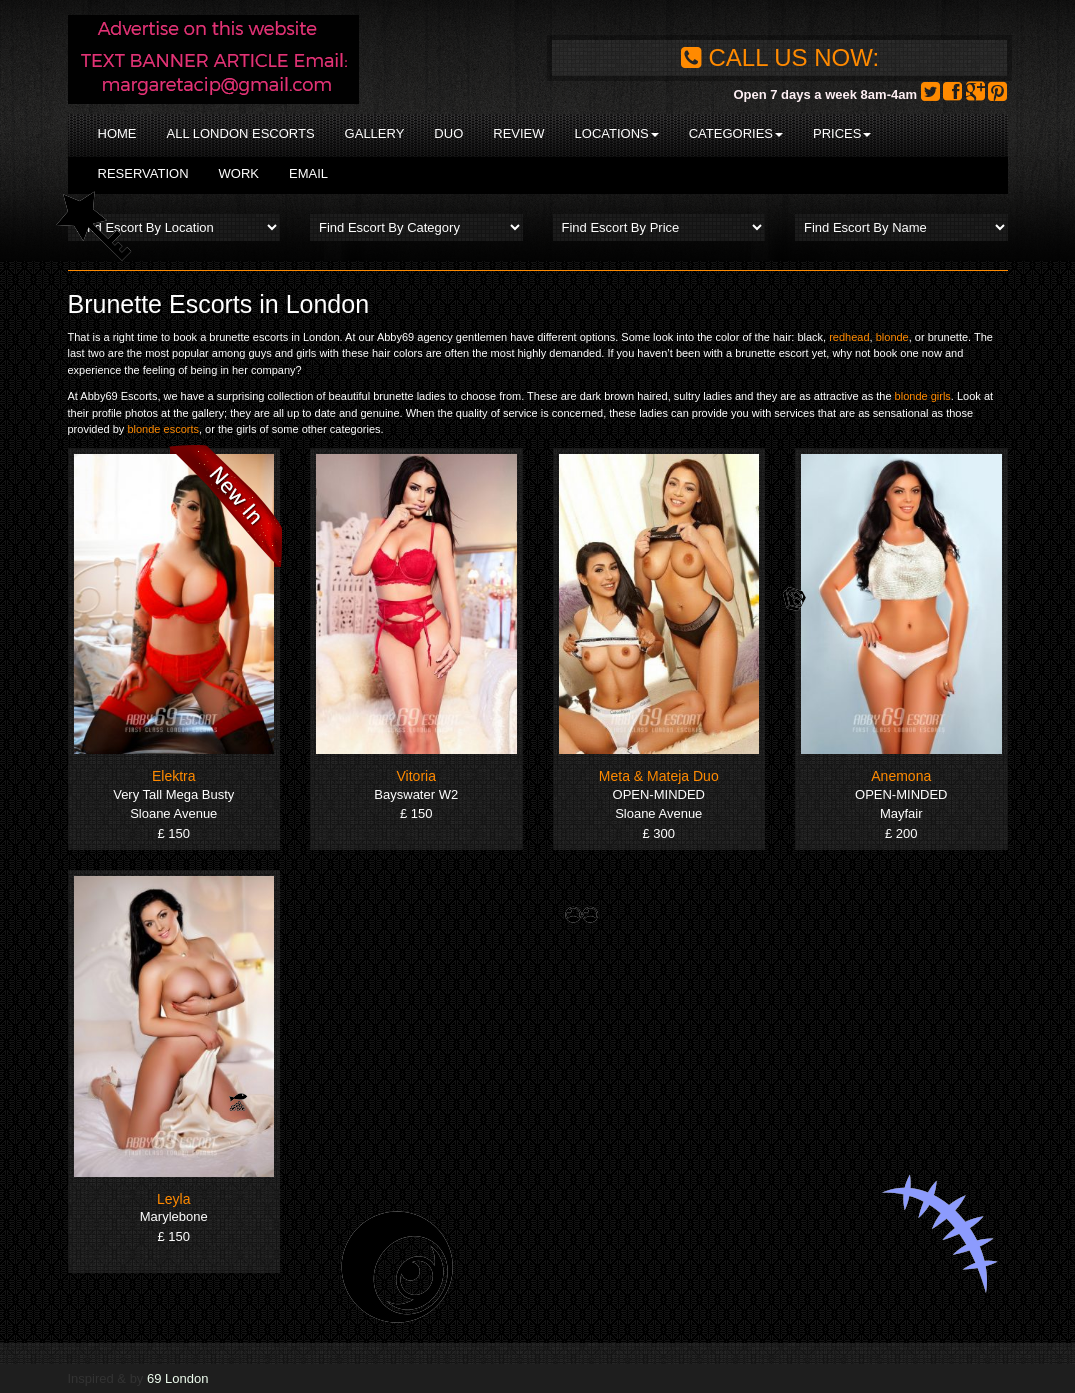 The height and width of the screenshot is (1393, 1075). Describe the element at coordinates (582, 914) in the screenshot. I see `toggle visual accessibility settings` at that location.